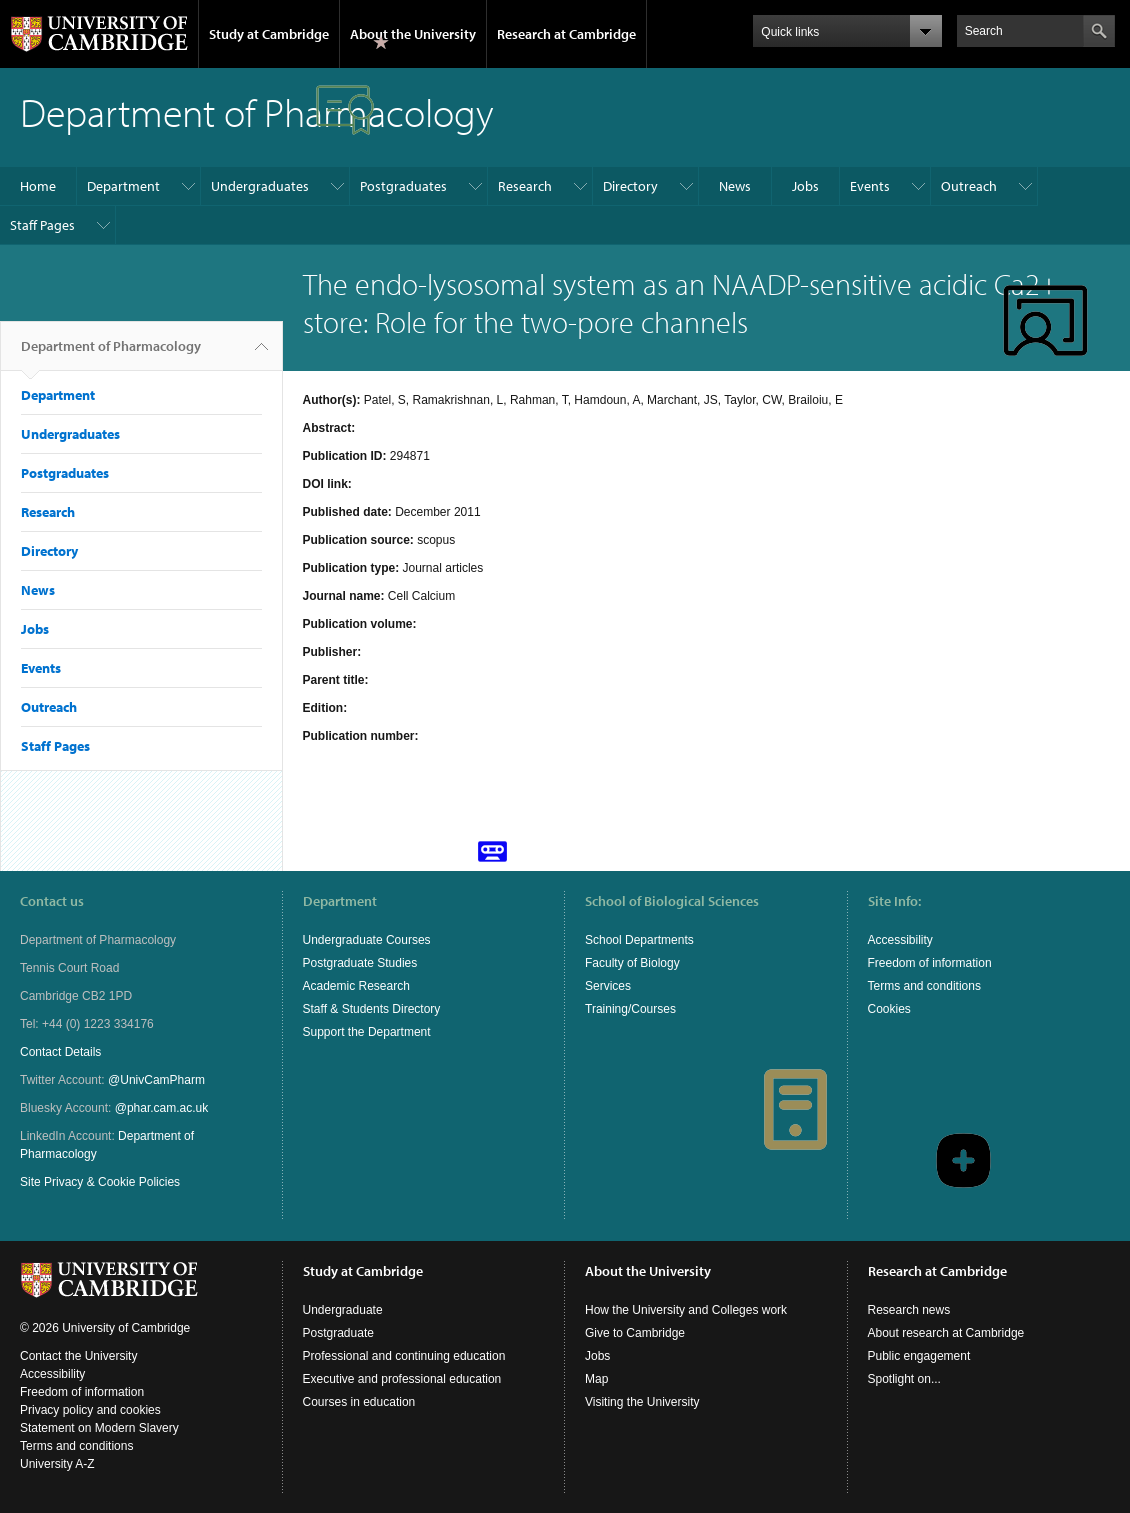 The height and width of the screenshot is (1513, 1130). What do you see at coordinates (963, 1160) in the screenshot?
I see `add a new item` at bounding box center [963, 1160].